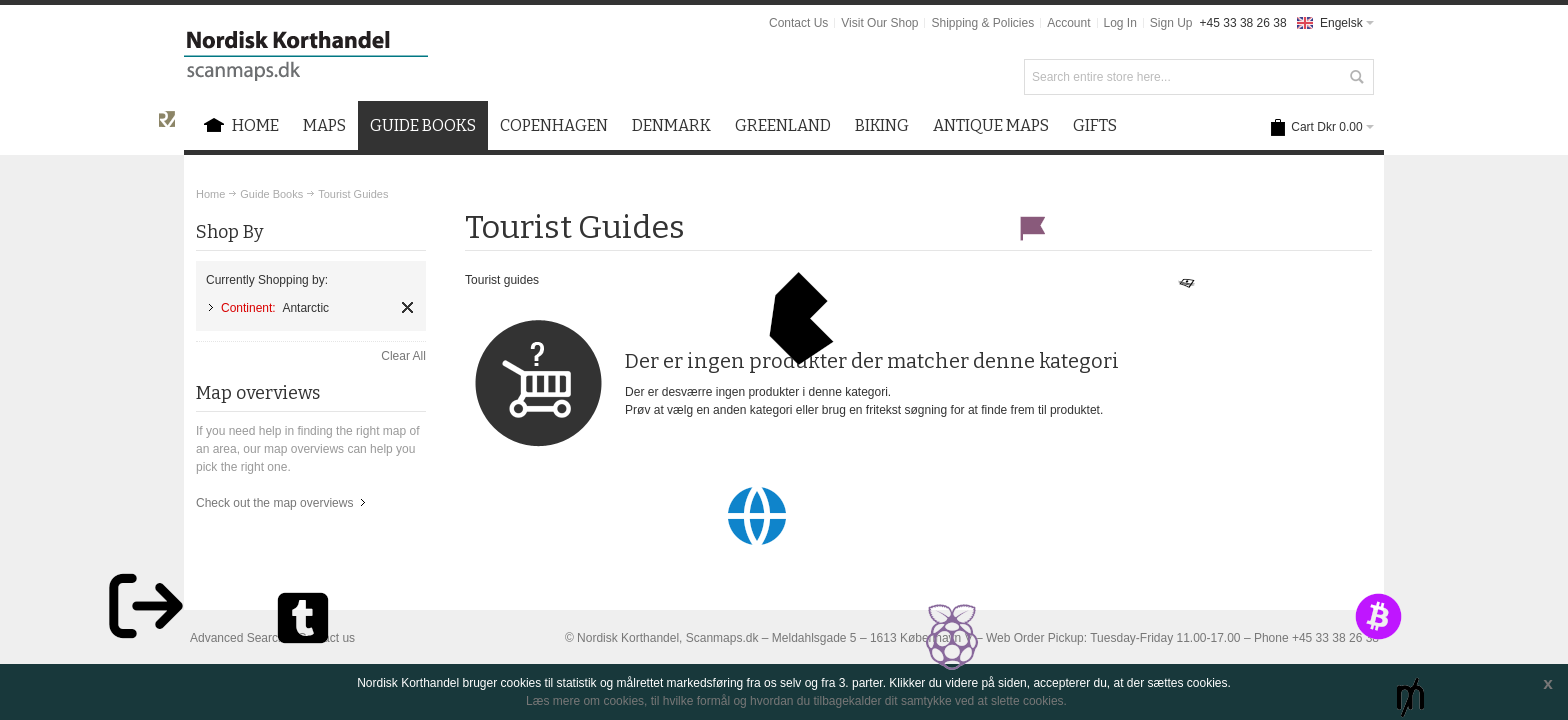 This screenshot has height=720, width=1568. I want to click on visit Télé-Québec website or app, so click(1186, 283).